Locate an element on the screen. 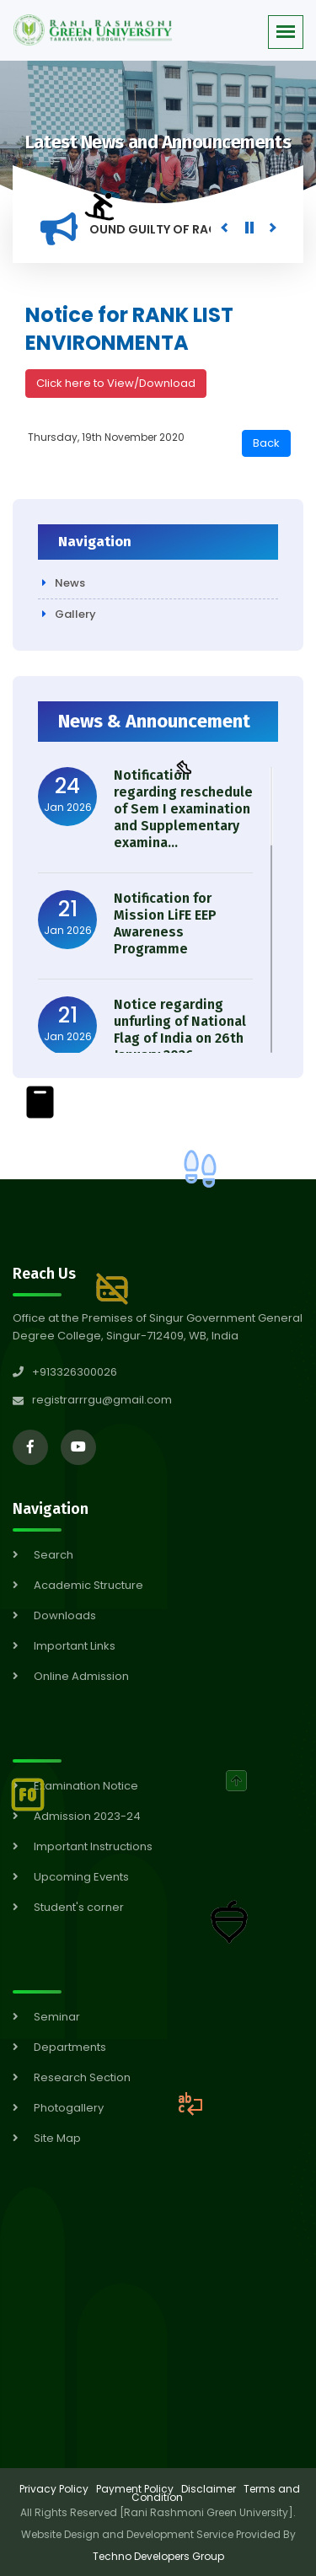  tablet device with speaker is located at coordinates (40, 1102).